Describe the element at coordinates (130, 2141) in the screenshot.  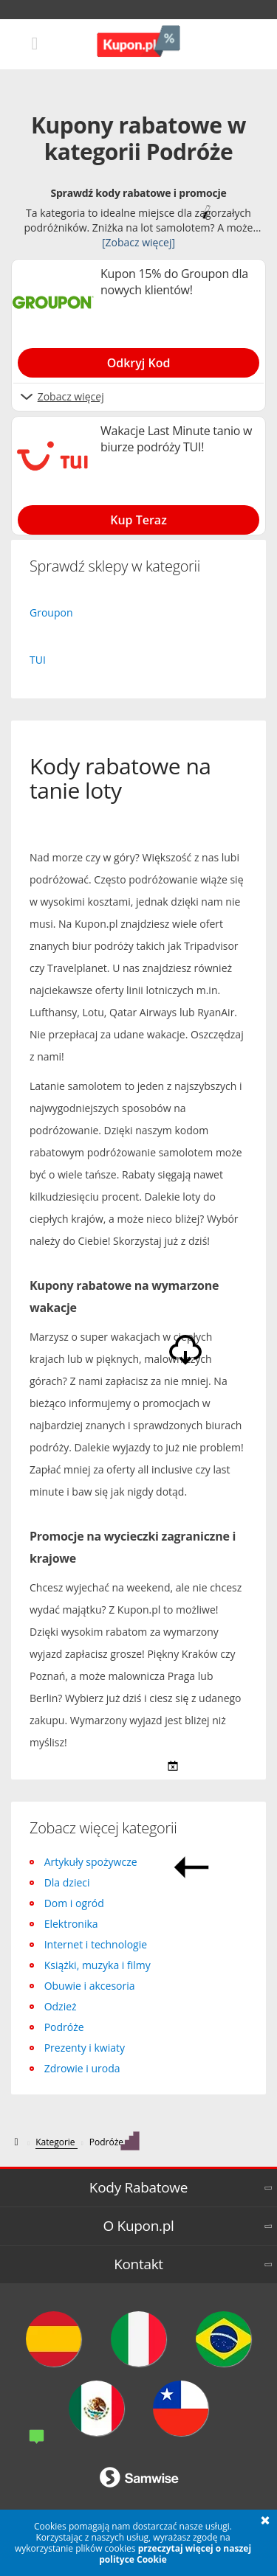
I see `indicates stairs or stairwell location` at that location.